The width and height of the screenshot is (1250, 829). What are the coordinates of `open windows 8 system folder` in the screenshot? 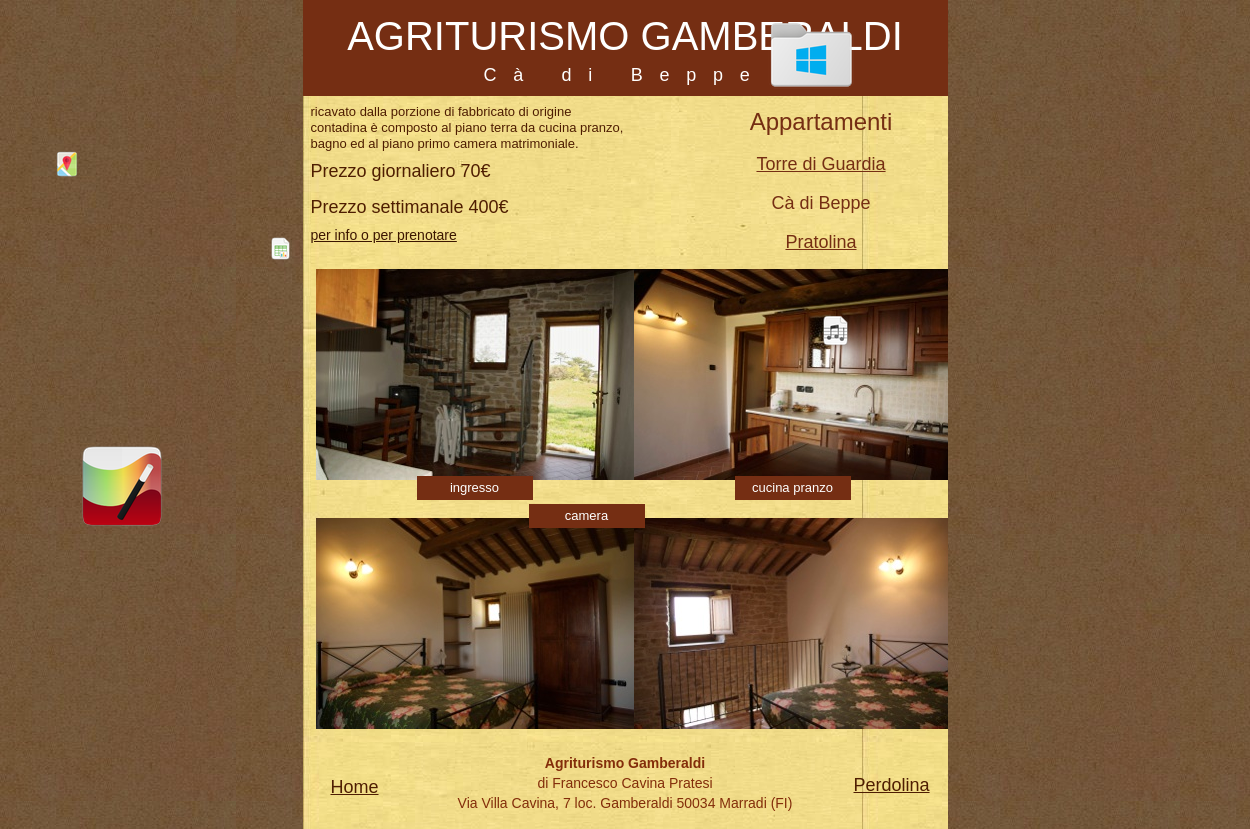 It's located at (811, 57).